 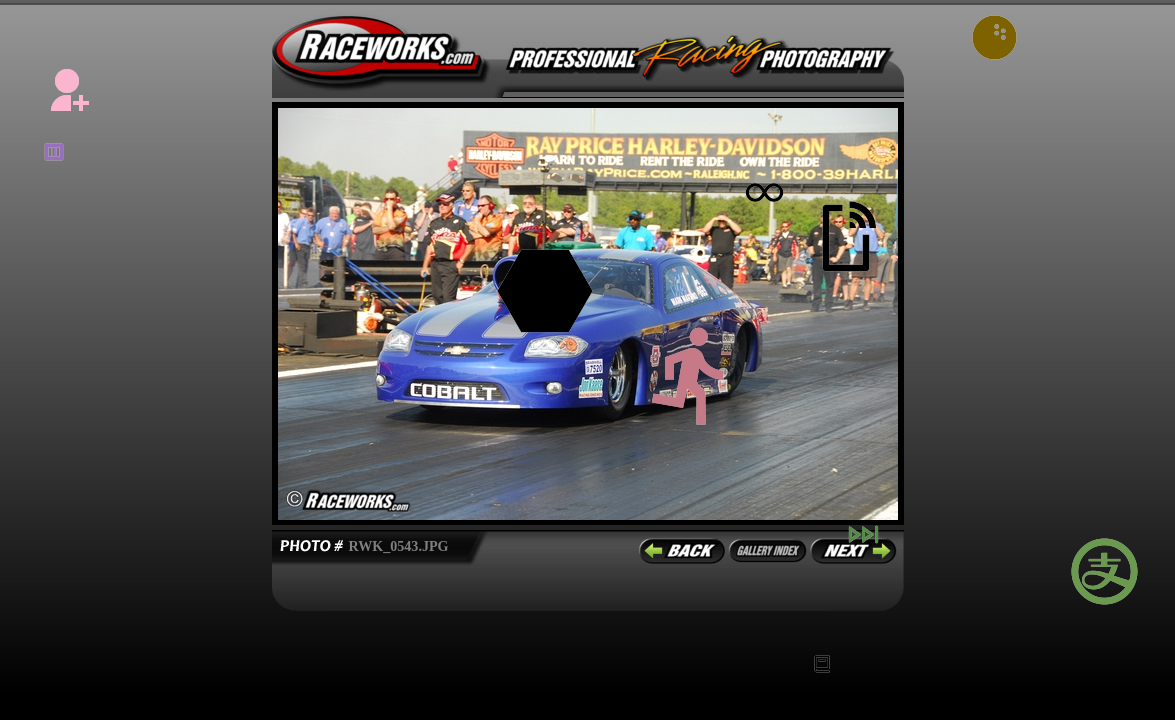 I want to click on add a new user or contact, so click(x=67, y=91).